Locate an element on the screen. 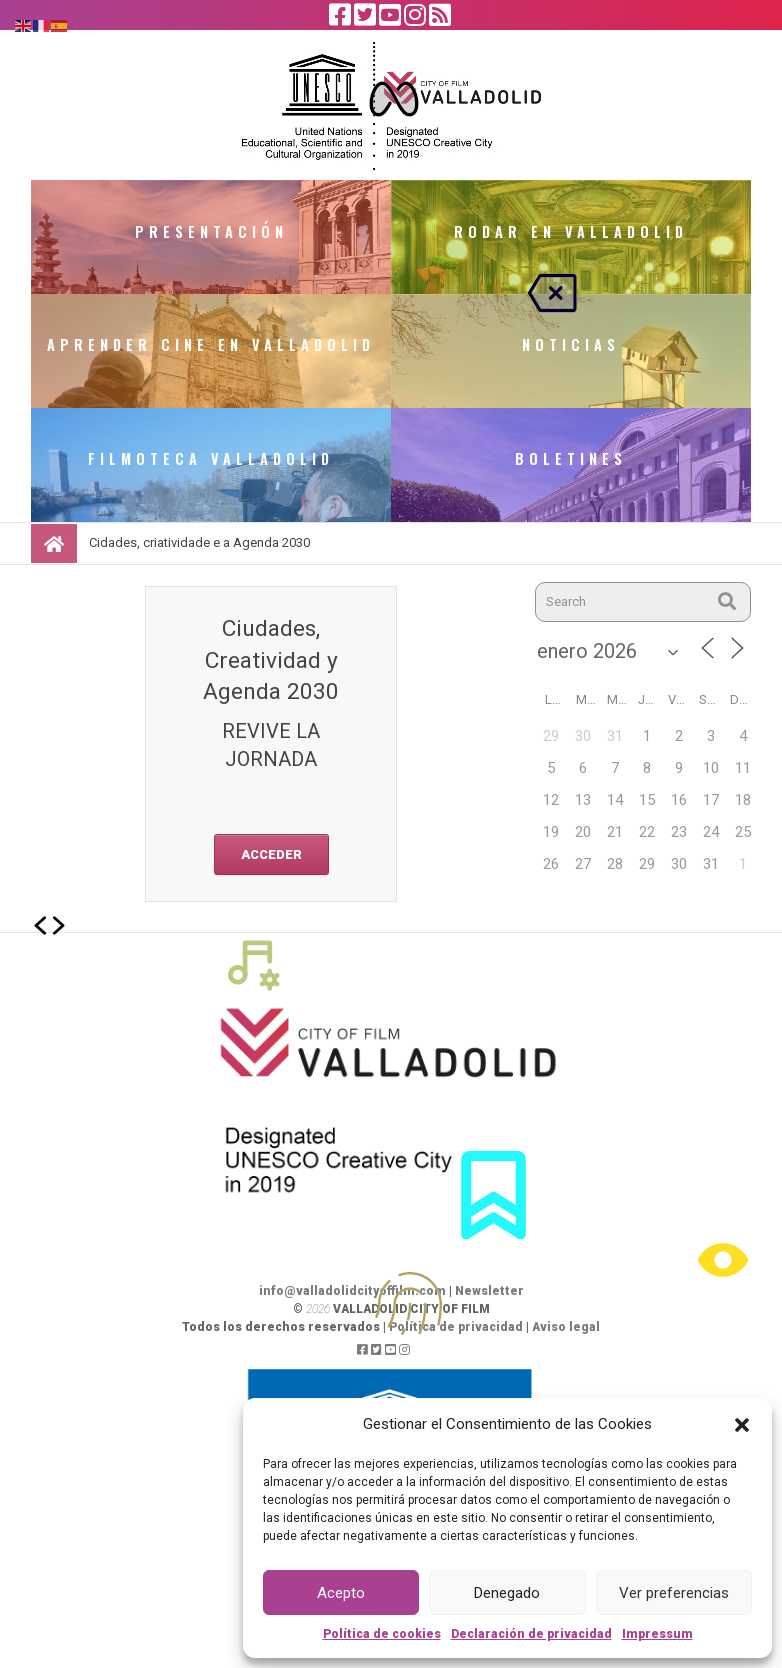 The height and width of the screenshot is (1668, 782). Meta company logo is located at coordinates (394, 99).